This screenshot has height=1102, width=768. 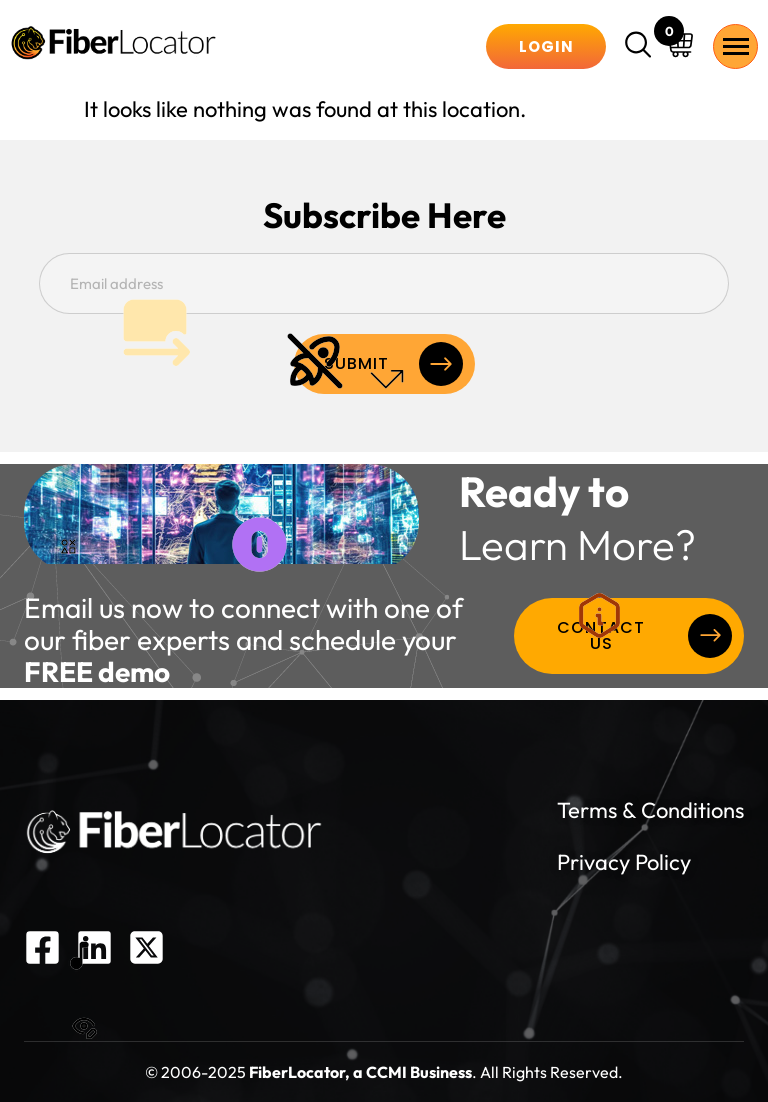 What do you see at coordinates (79, 955) in the screenshot?
I see `access music or audio player` at bounding box center [79, 955].